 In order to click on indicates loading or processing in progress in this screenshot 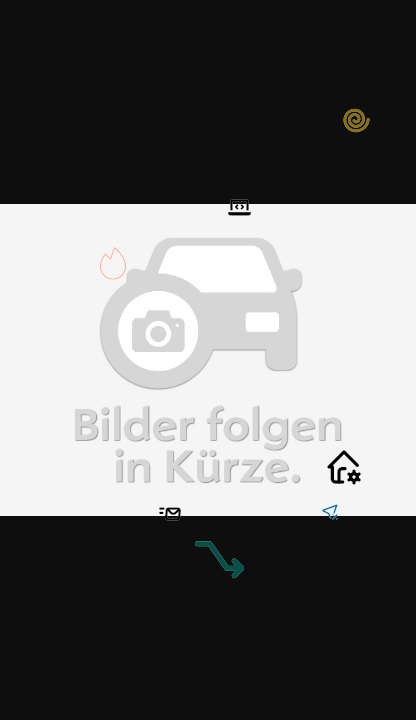, I will do `click(356, 120)`.